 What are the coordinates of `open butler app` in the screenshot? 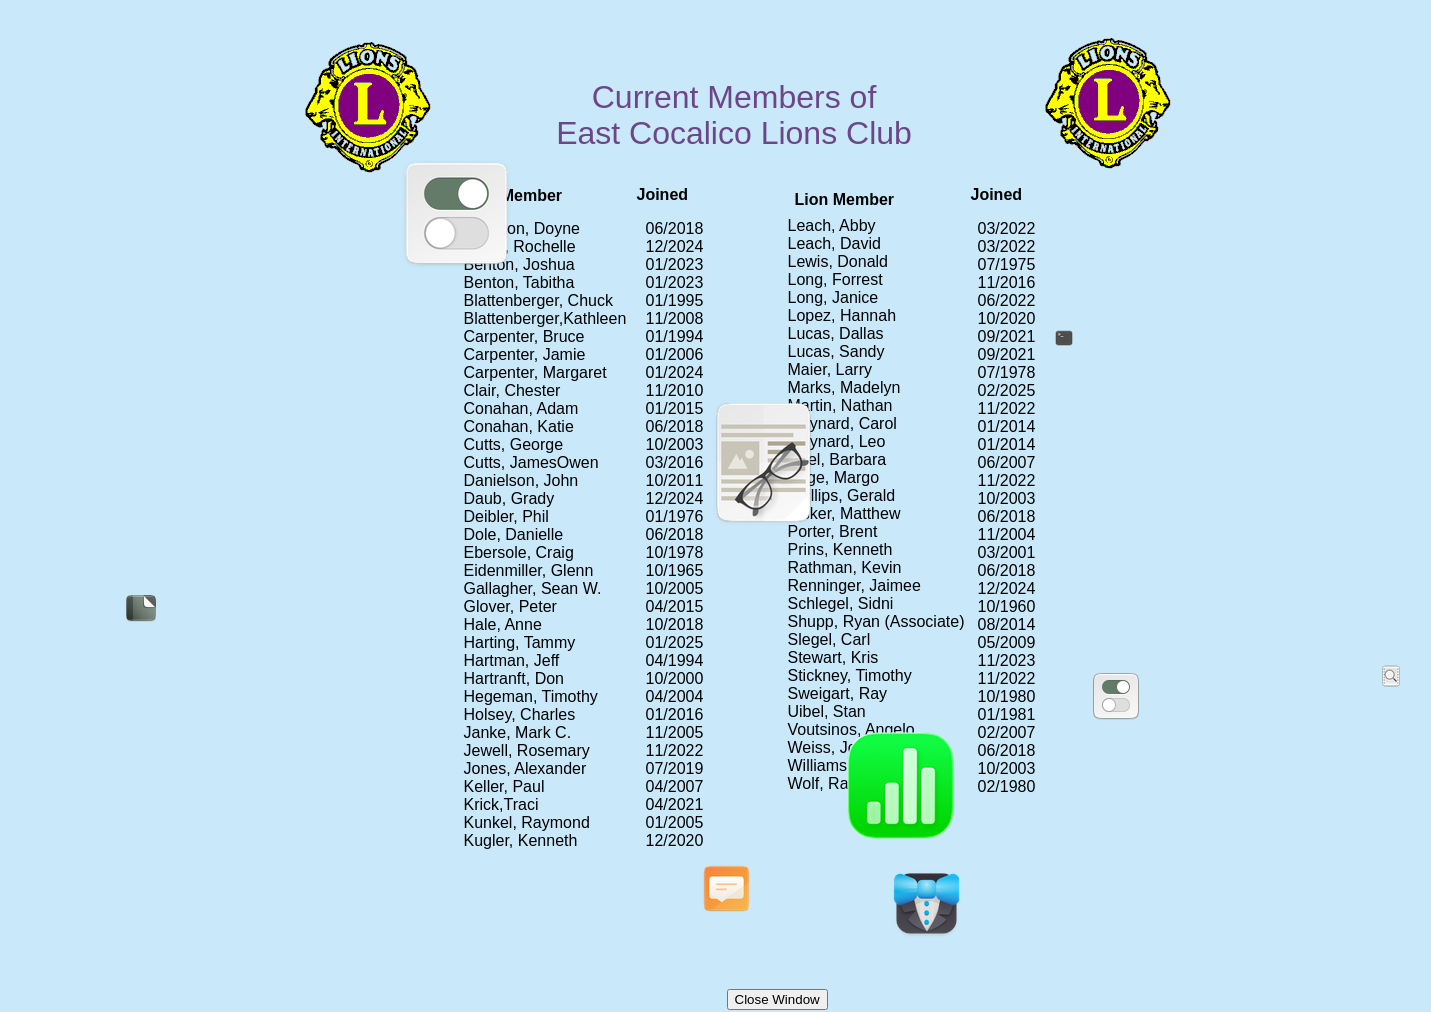 It's located at (926, 903).